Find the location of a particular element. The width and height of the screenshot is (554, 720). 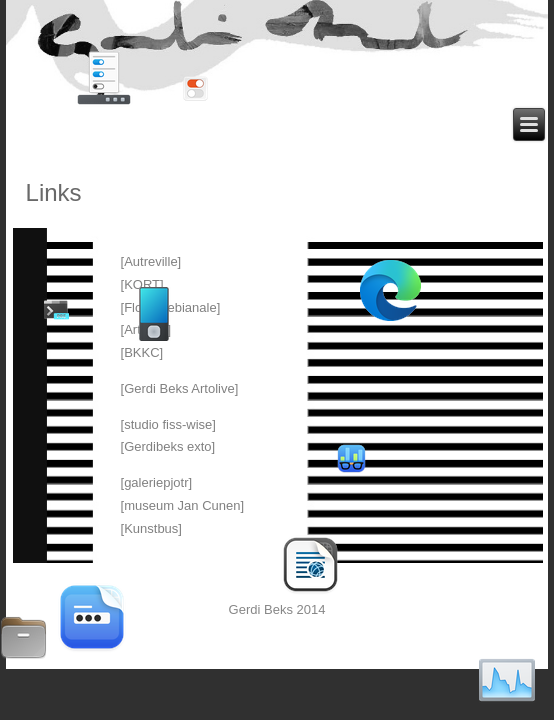

open libreoffice writer for web documents is located at coordinates (310, 564).